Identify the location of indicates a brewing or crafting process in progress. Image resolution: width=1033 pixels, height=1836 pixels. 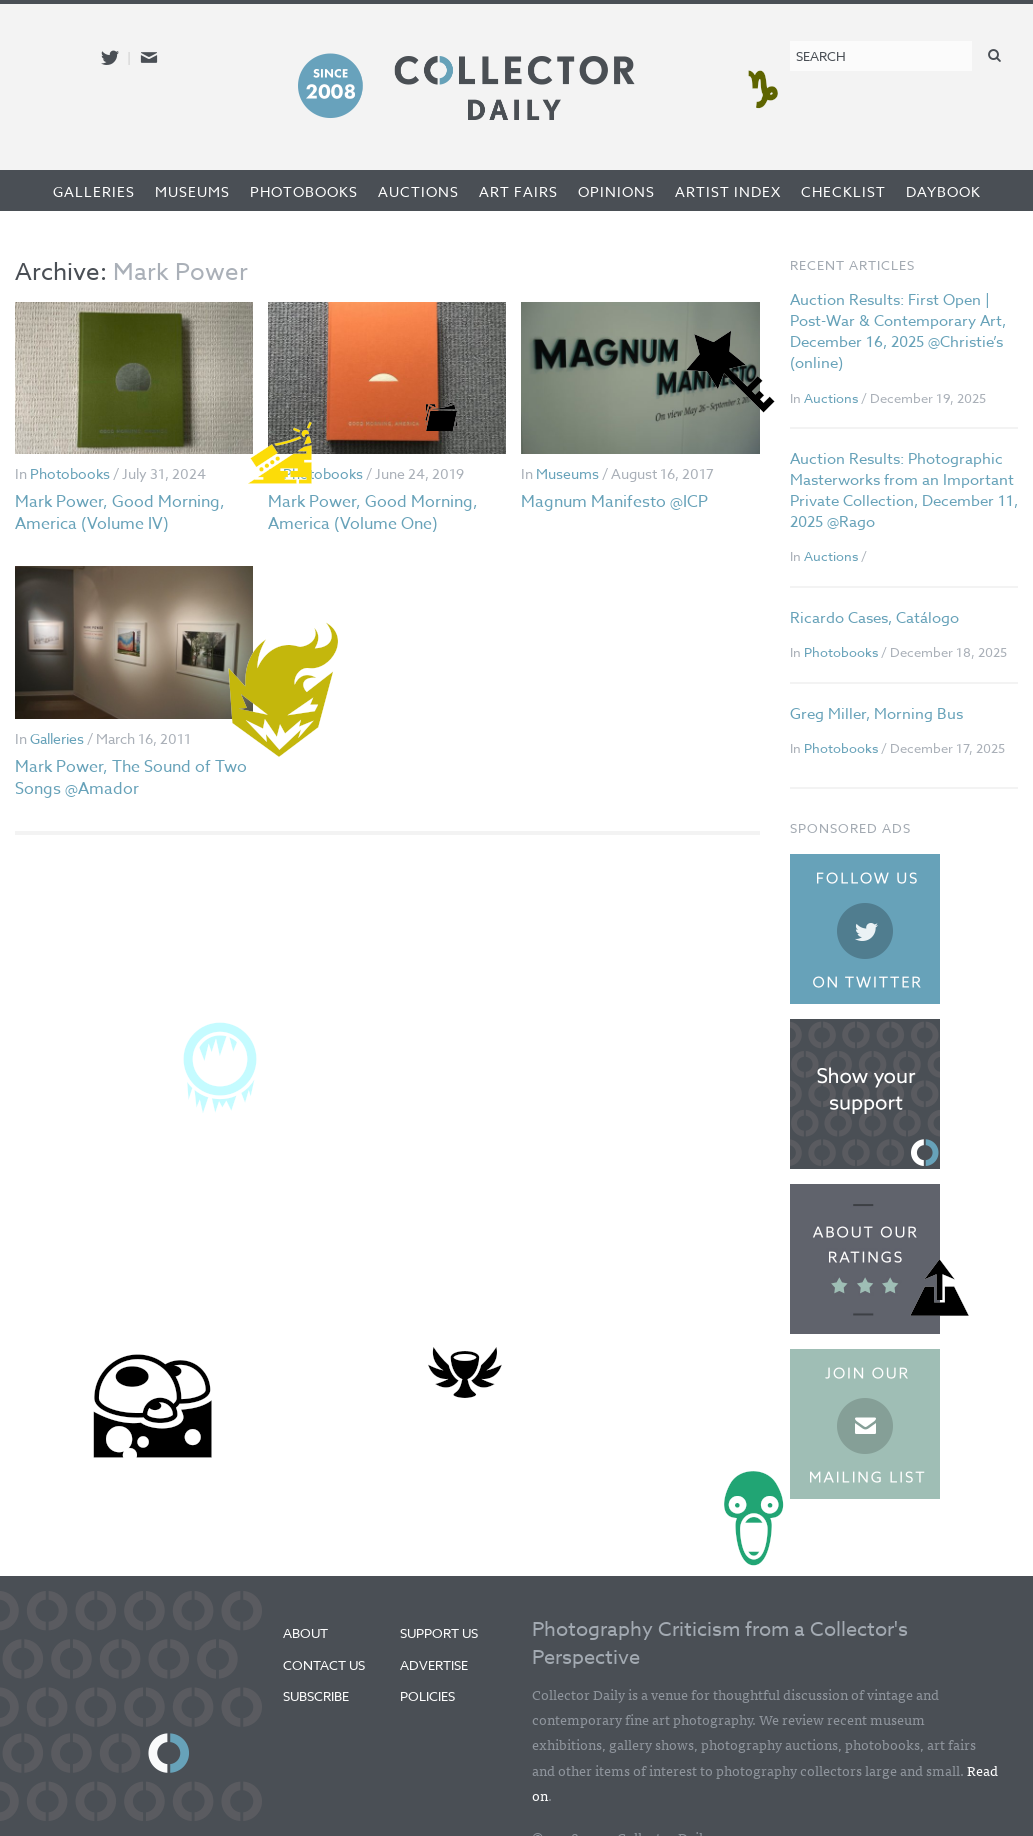
(152, 1398).